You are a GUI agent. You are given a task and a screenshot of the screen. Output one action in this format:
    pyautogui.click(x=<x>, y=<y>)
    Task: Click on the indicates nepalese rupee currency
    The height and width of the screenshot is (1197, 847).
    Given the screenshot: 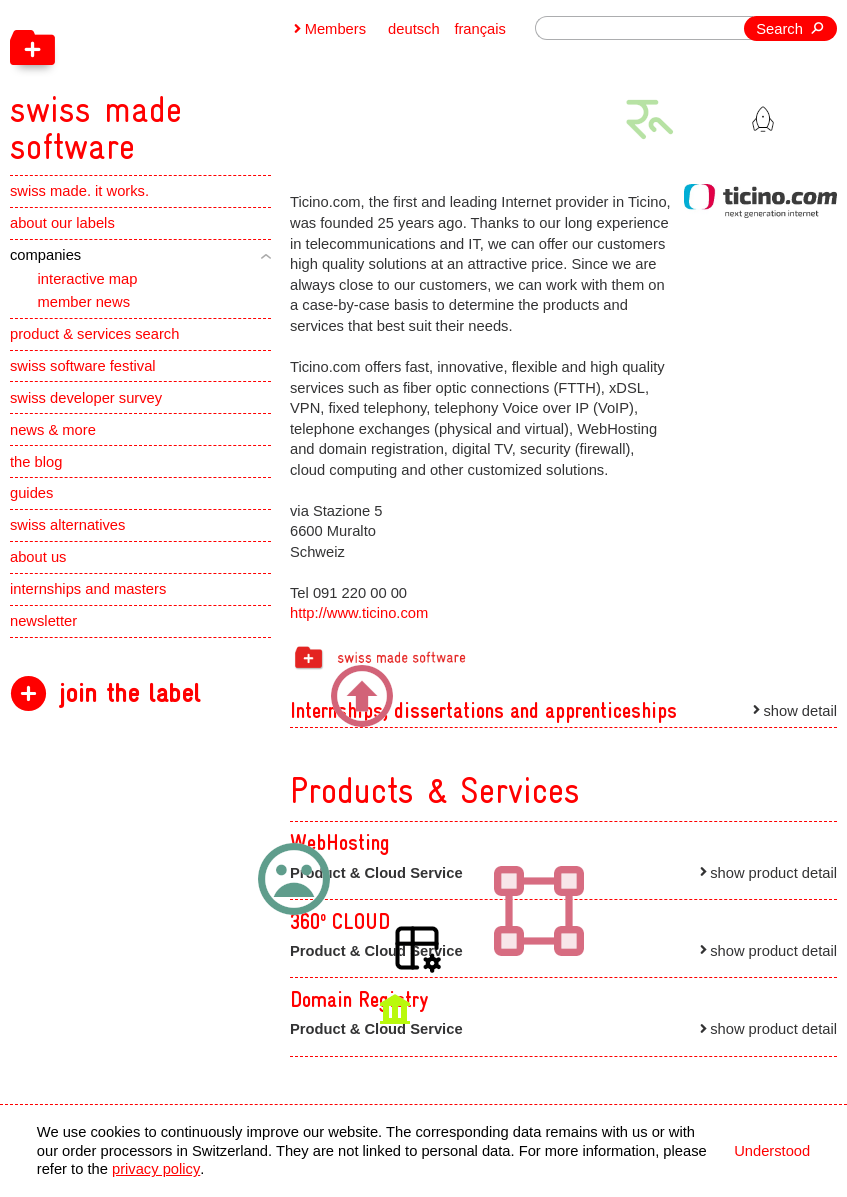 What is the action you would take?
    pyautogui.click(x=648, y=119)
    